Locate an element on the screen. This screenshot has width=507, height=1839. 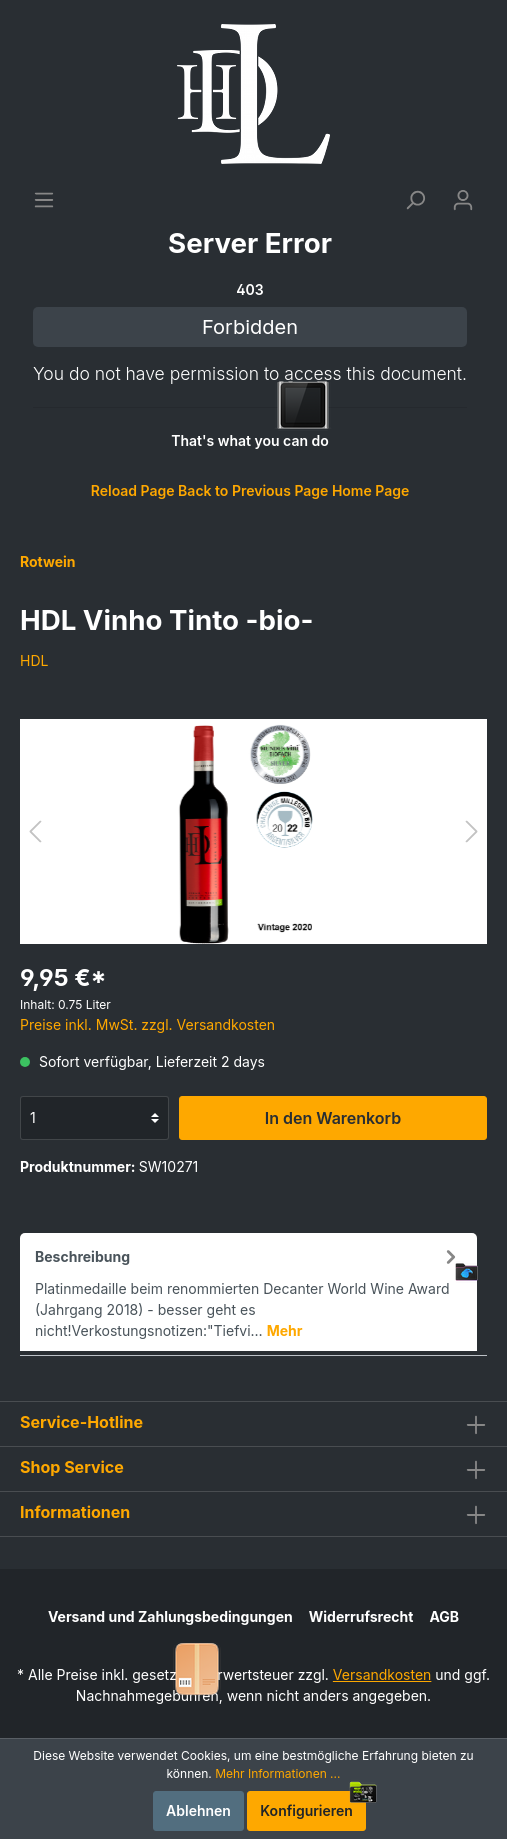
open watch dogs 2 game files folder is located at coordinates (363, 1793).